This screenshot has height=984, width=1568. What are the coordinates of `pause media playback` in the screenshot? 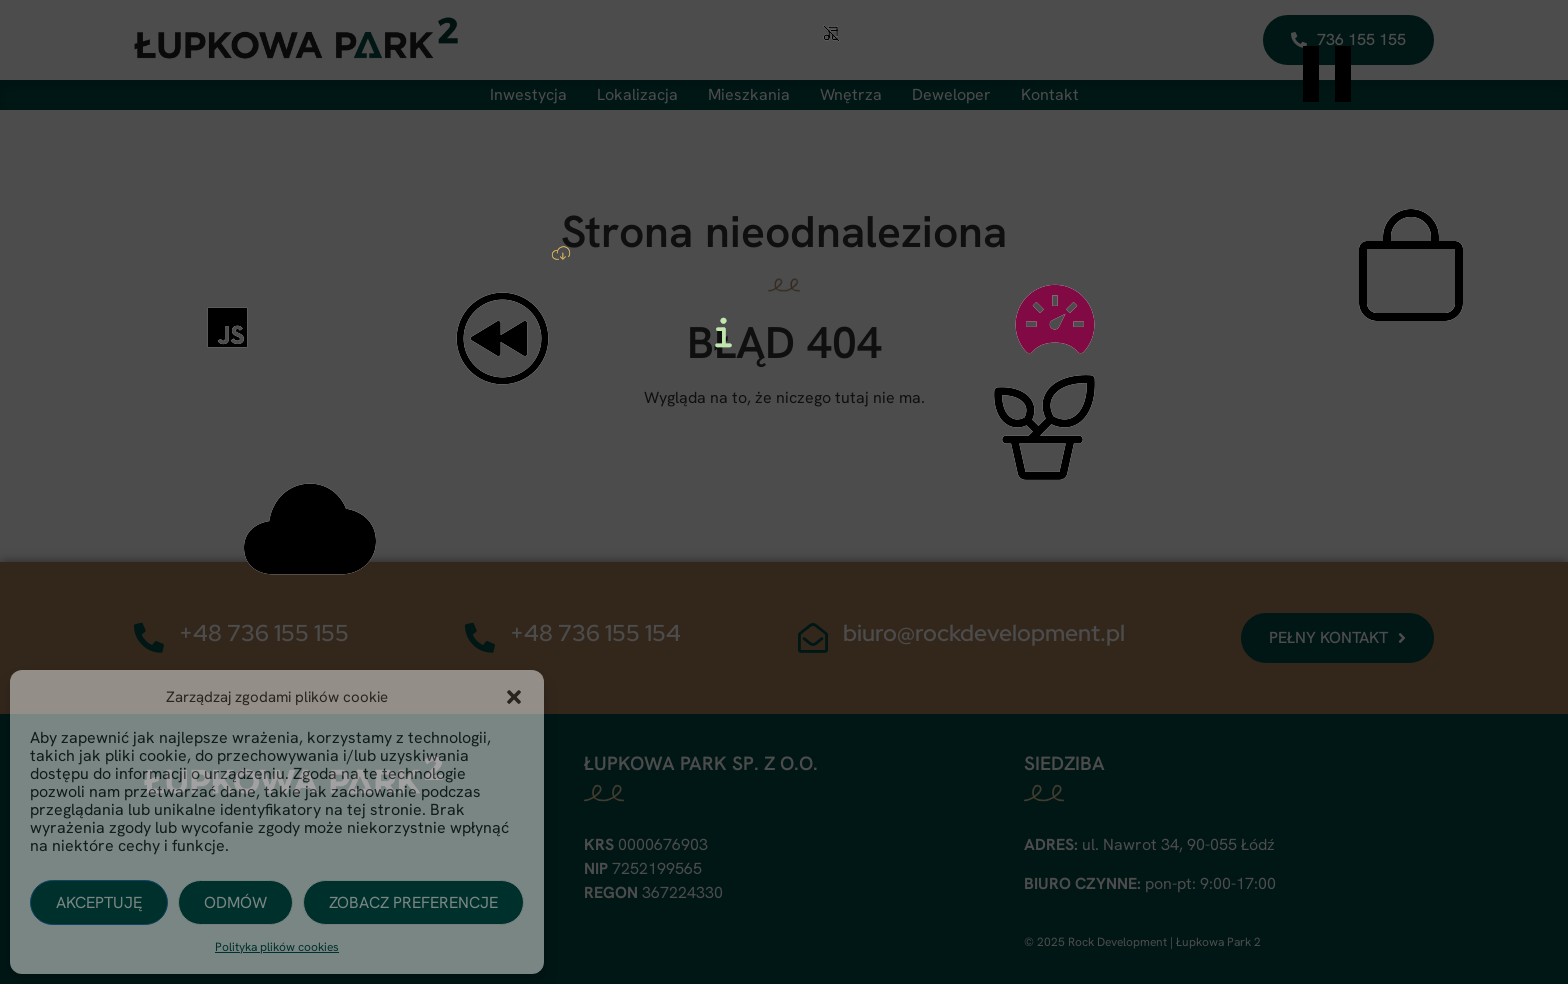 It's located at (1327, 74).